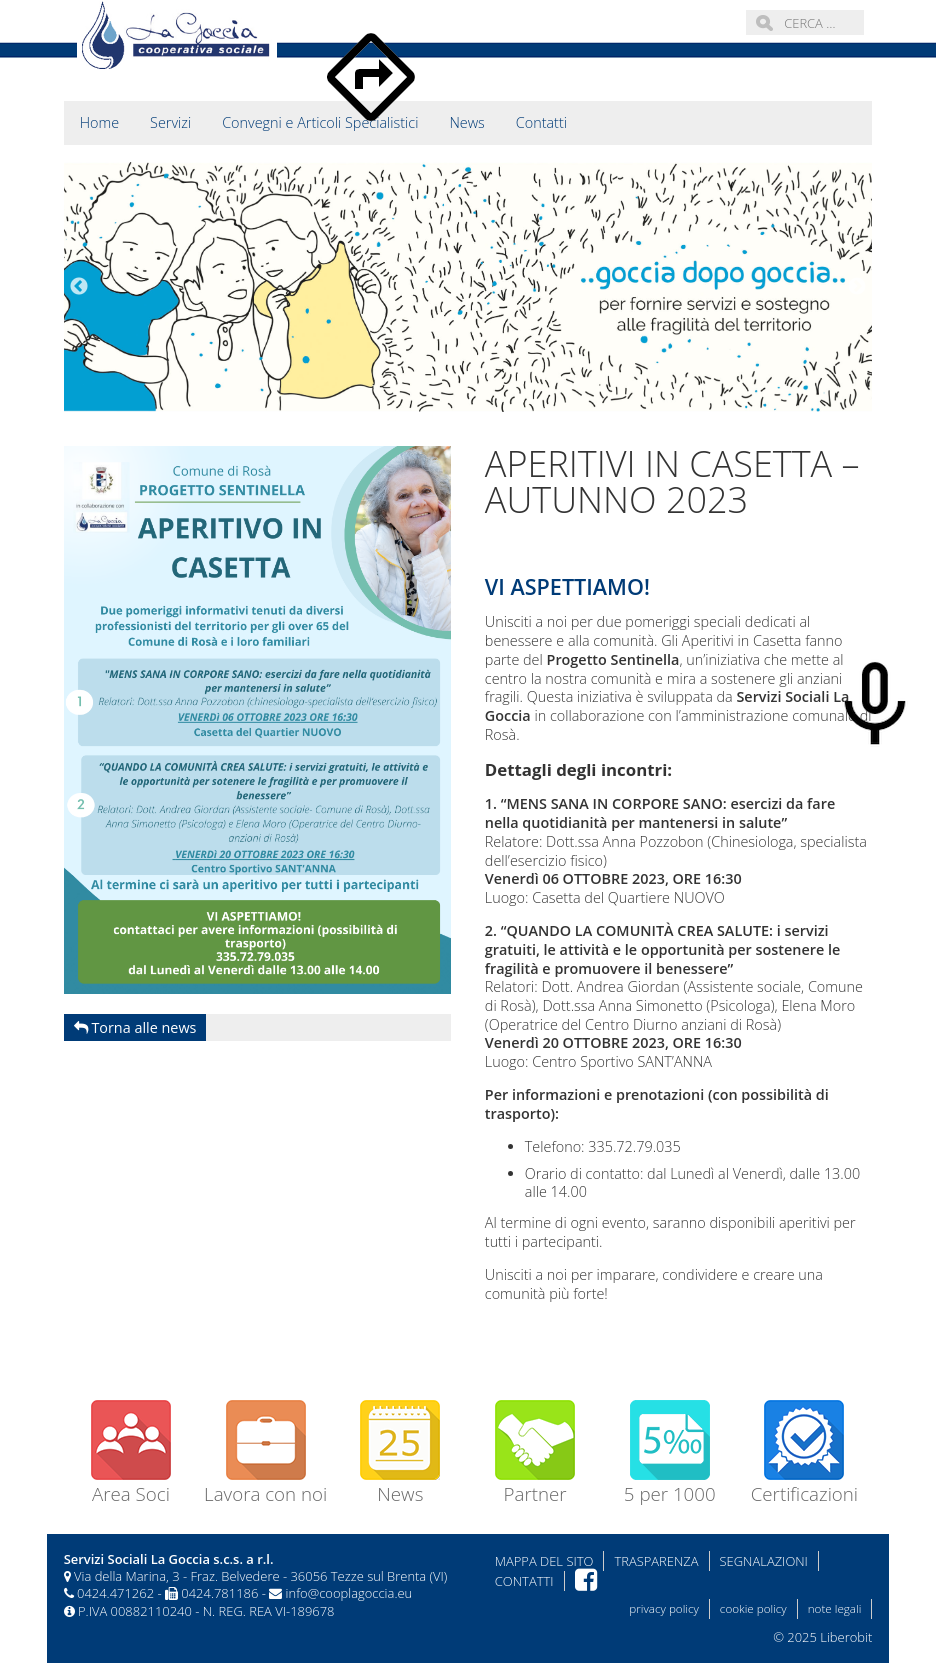  I want to click on get directions to a location, so click(371, 77).